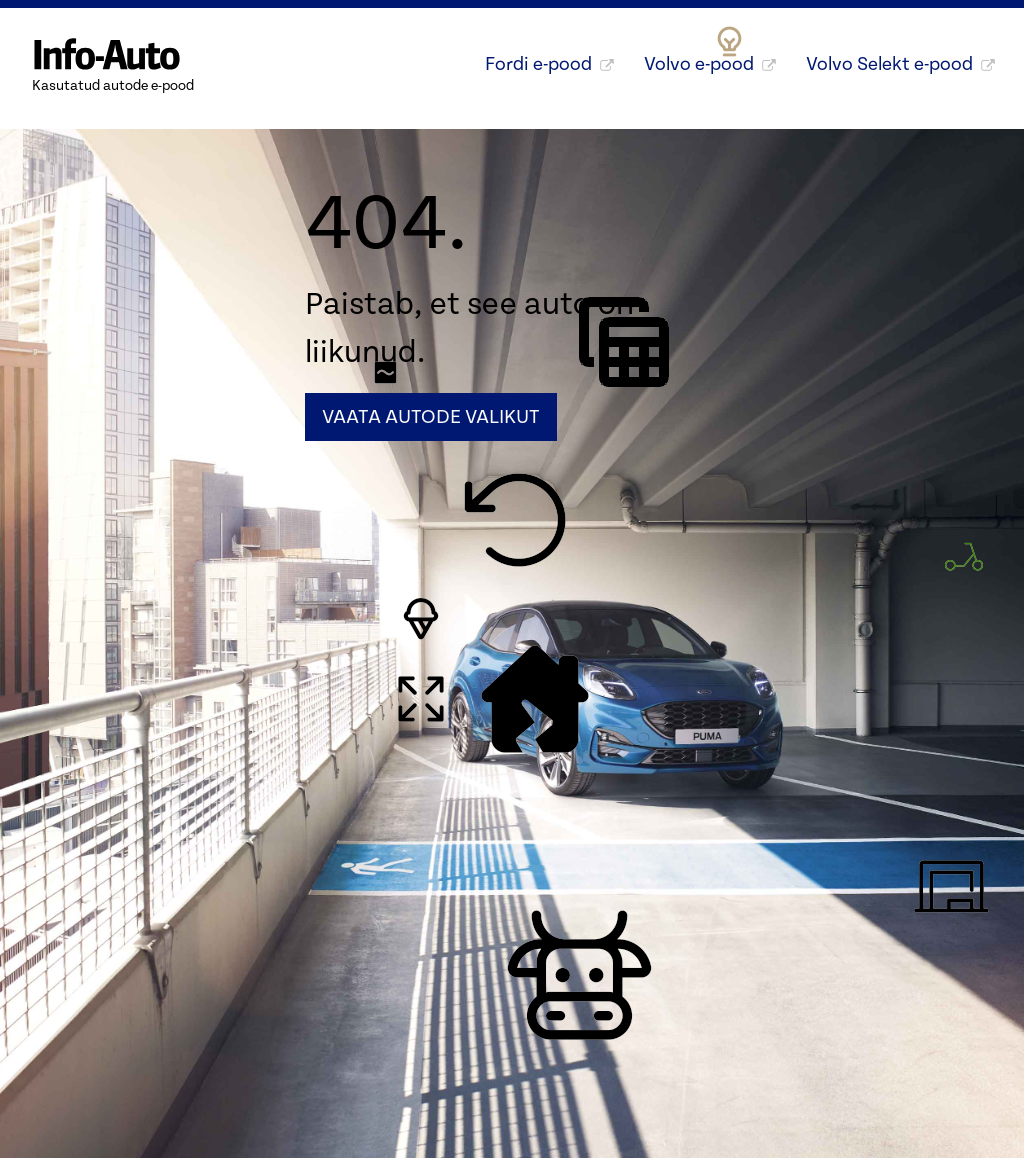  Describe the element at coordinates (421, 699) in the screenshot. I see `expand to fullscreen mode` at that location.